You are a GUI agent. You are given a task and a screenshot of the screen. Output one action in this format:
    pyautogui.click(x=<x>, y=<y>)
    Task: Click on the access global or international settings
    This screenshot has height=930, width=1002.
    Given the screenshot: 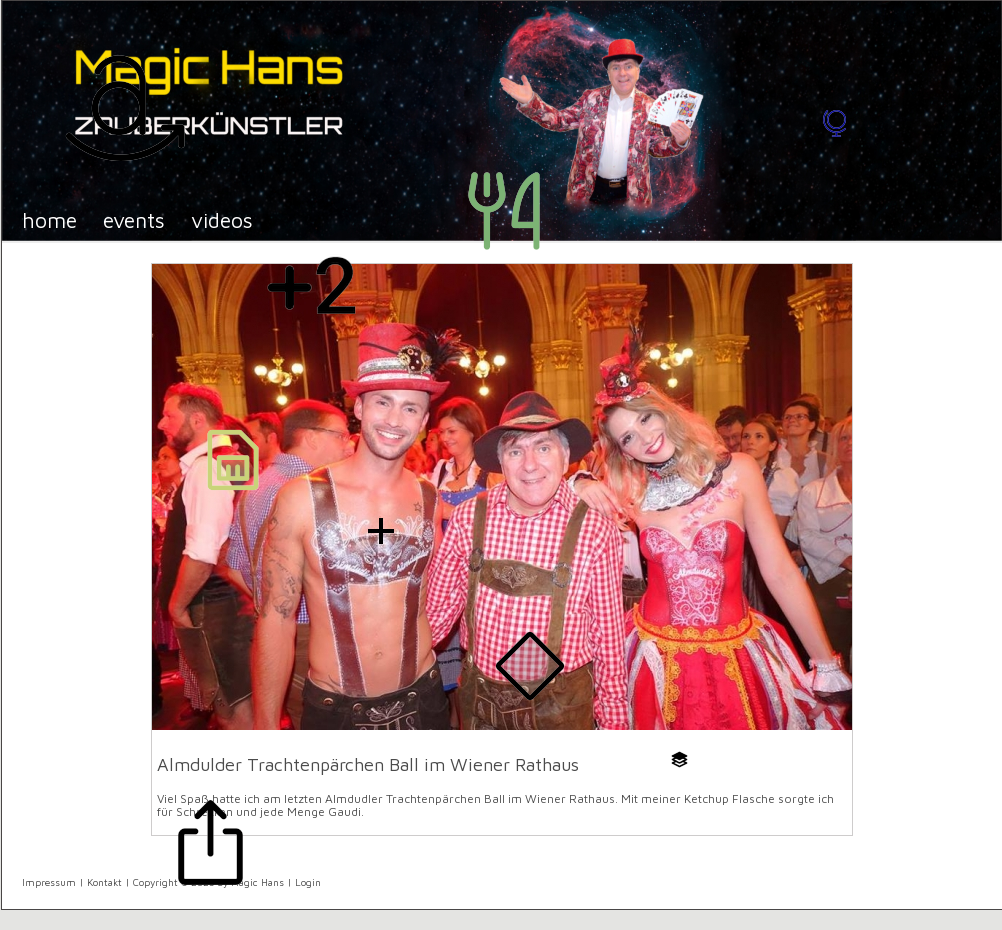 What is the action you would take?
    pyautogui.click(x=835, y=122)
    